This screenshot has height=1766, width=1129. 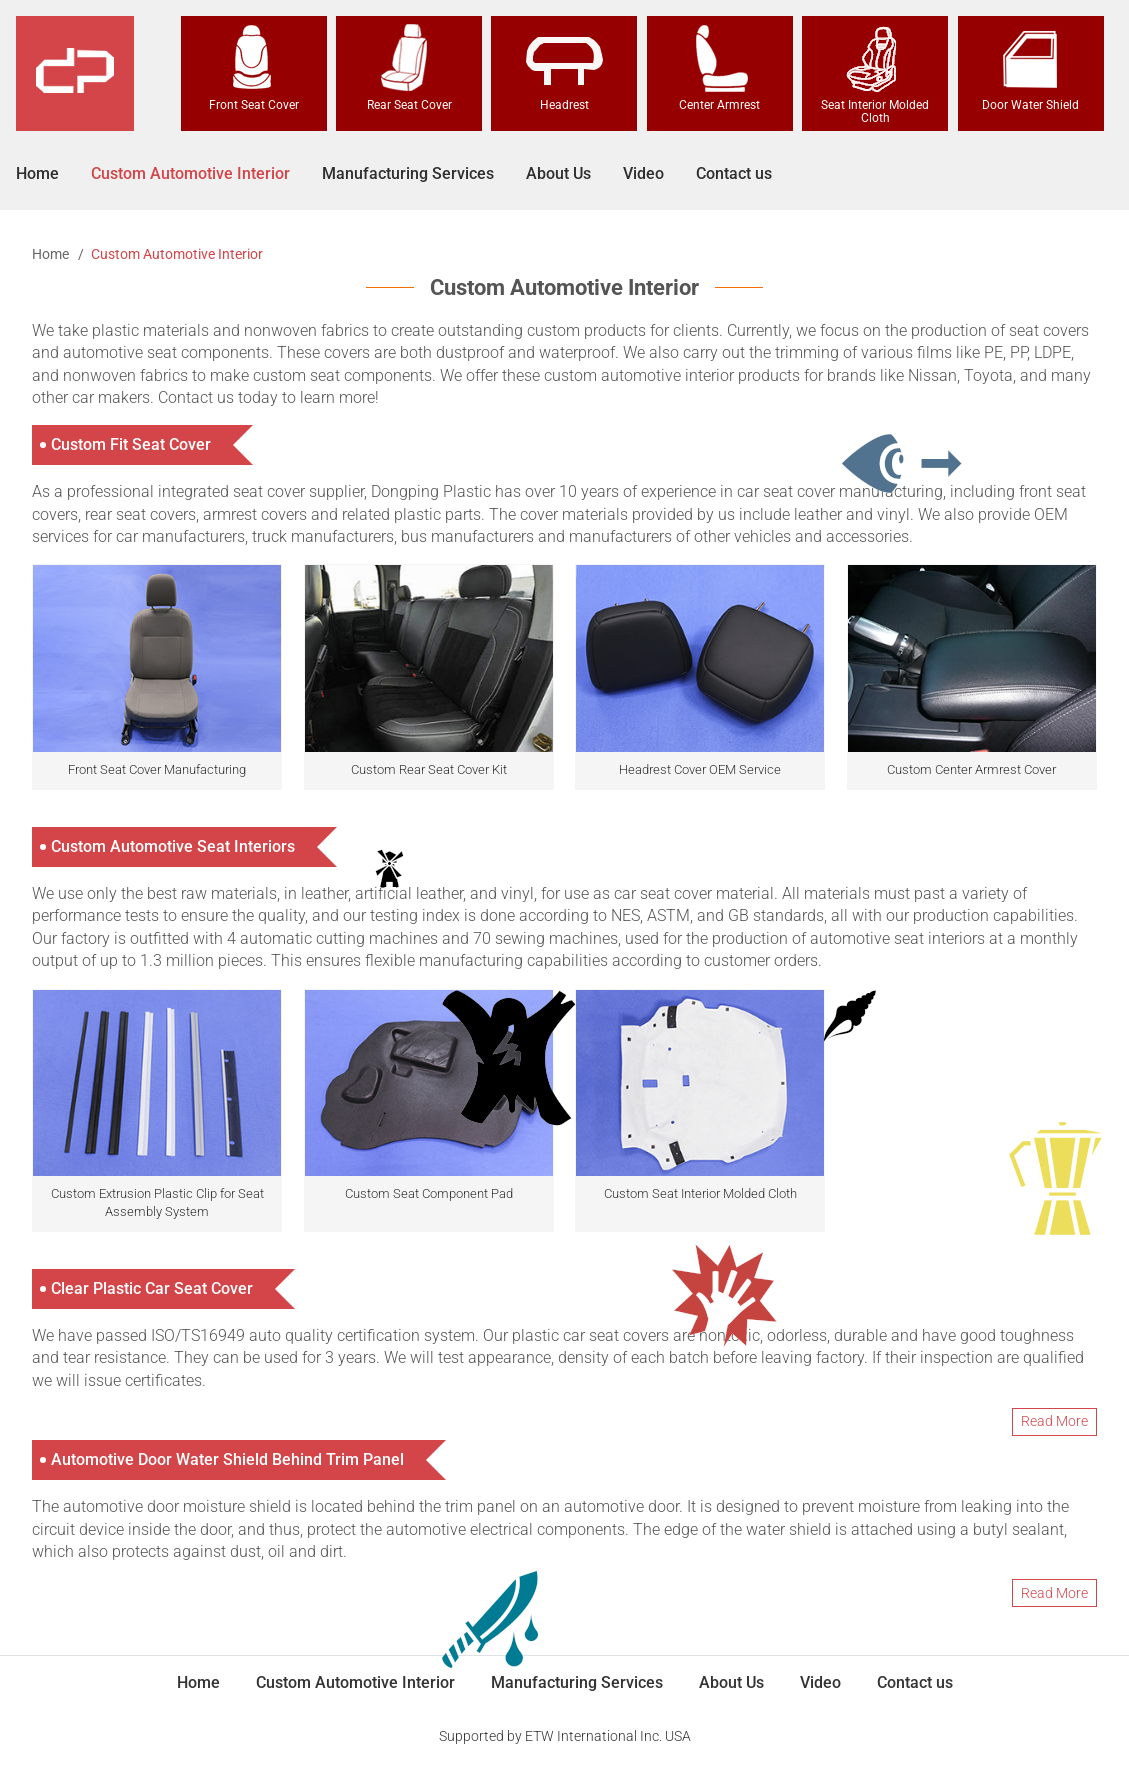 What do you see at coordinates (724, 1297) in the screenshot?
I see `give a high-five or celebrate with another player` at bounding box center [724, 1297].